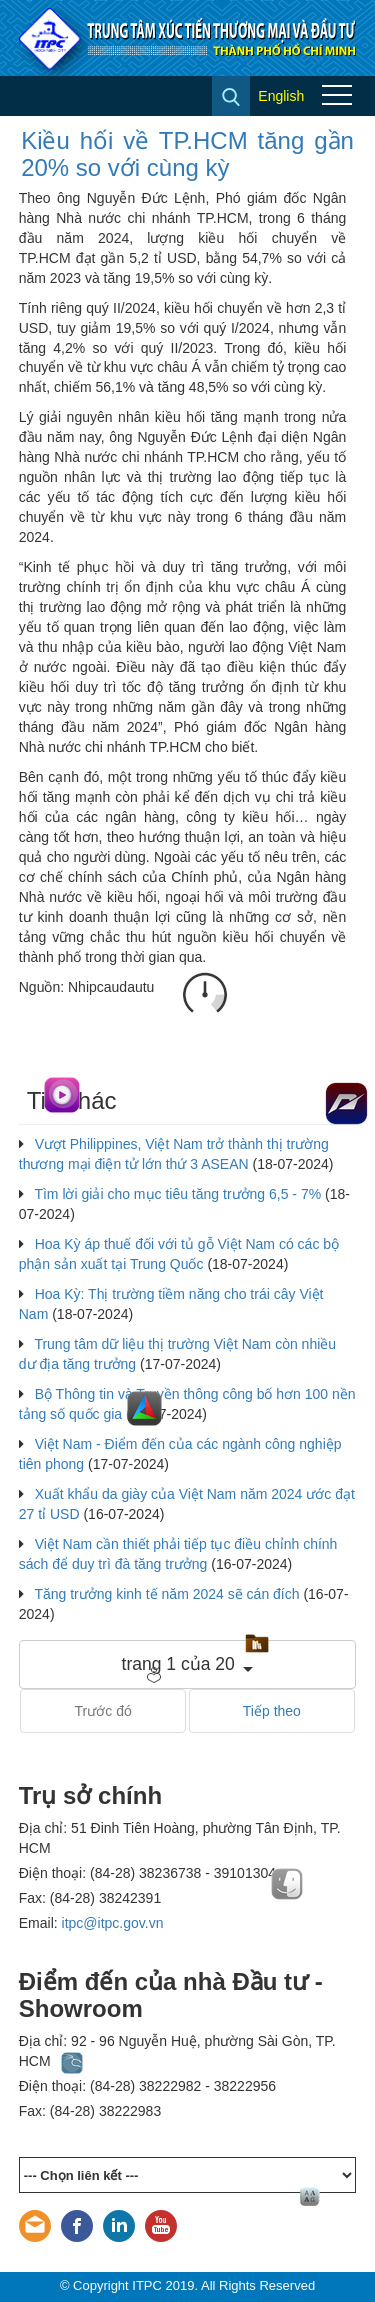 The image size is (375, 2302). What do you see at coordinates (154, 1675) in the screenshot?
I see `access digital wellbeing settings` at bounding box center [154, 1675].